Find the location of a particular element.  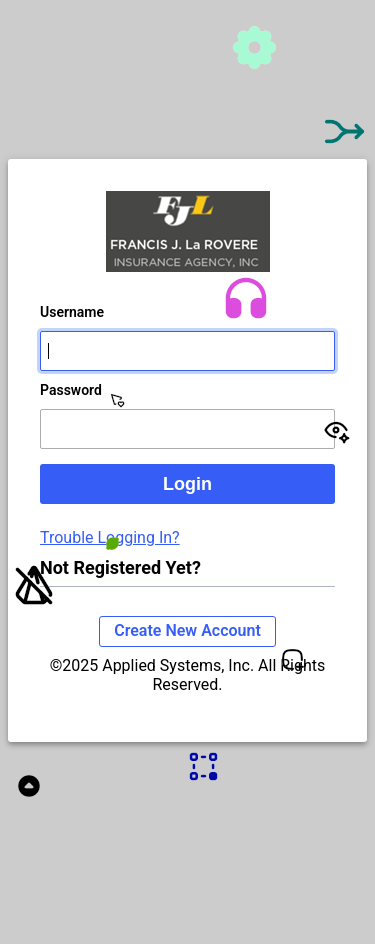

set transform anchor to bottom-right corner is located at coordinates (203, 766).